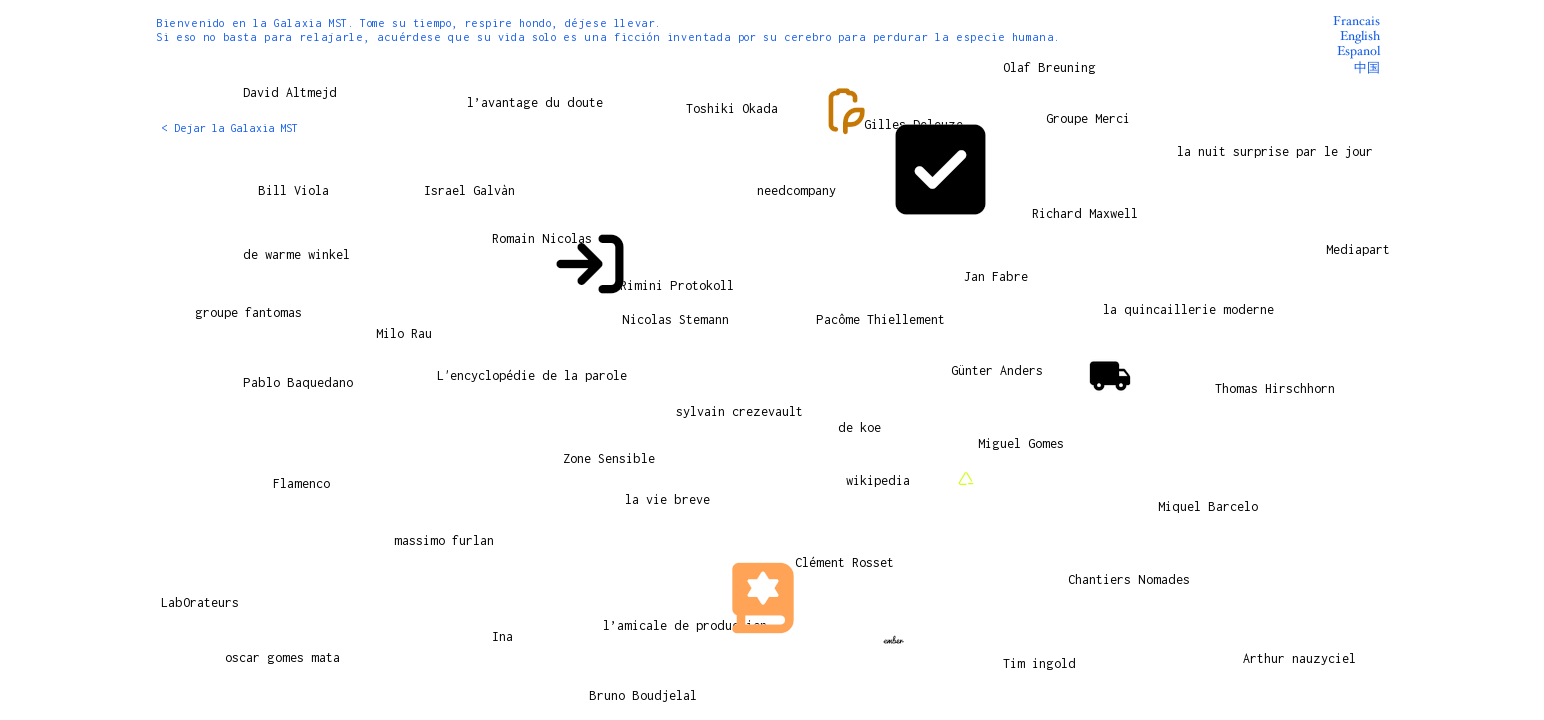 The image size is (1544, 720). Describe the element at coordinates (1110, 376) in the screenshot. I see `track your delivery status` at that location.